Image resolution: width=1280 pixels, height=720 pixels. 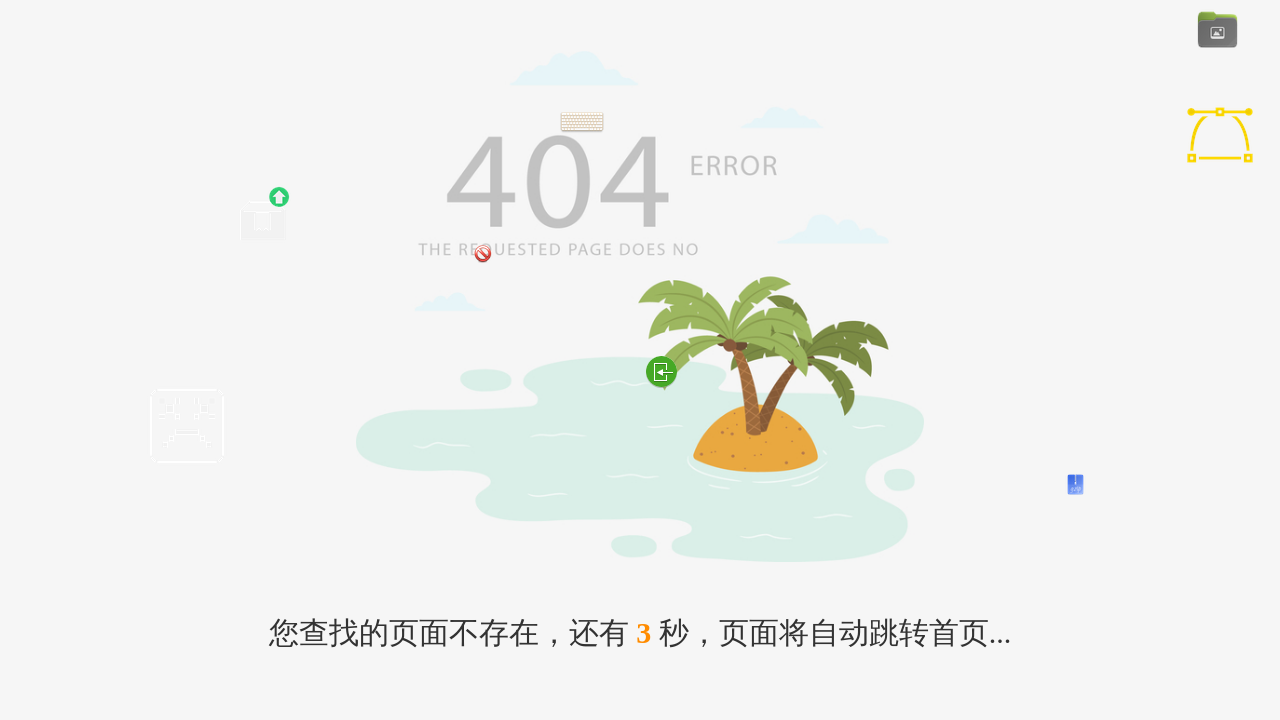 I want to click on delete selected item, so click(x=482, y=252).